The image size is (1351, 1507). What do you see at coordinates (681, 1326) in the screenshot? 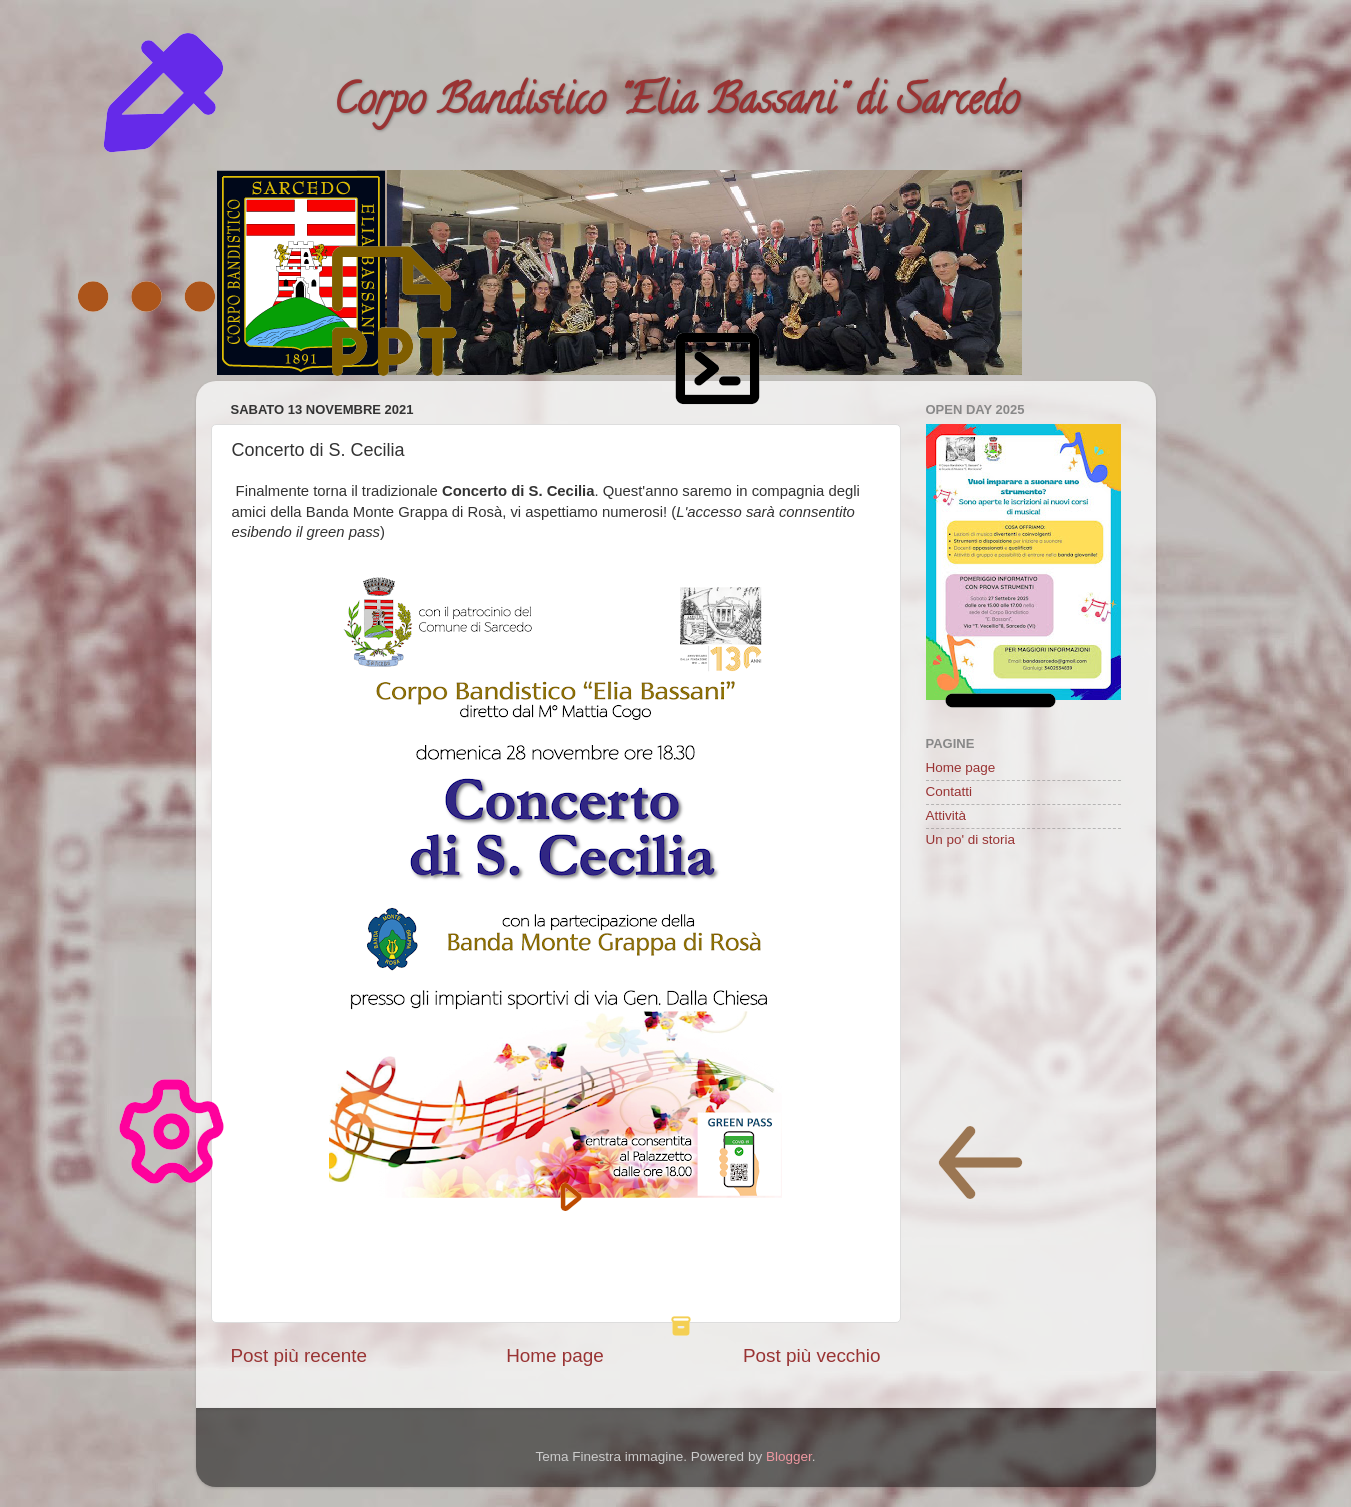
I see `archive selected items` at bounding box center [681, 1326].